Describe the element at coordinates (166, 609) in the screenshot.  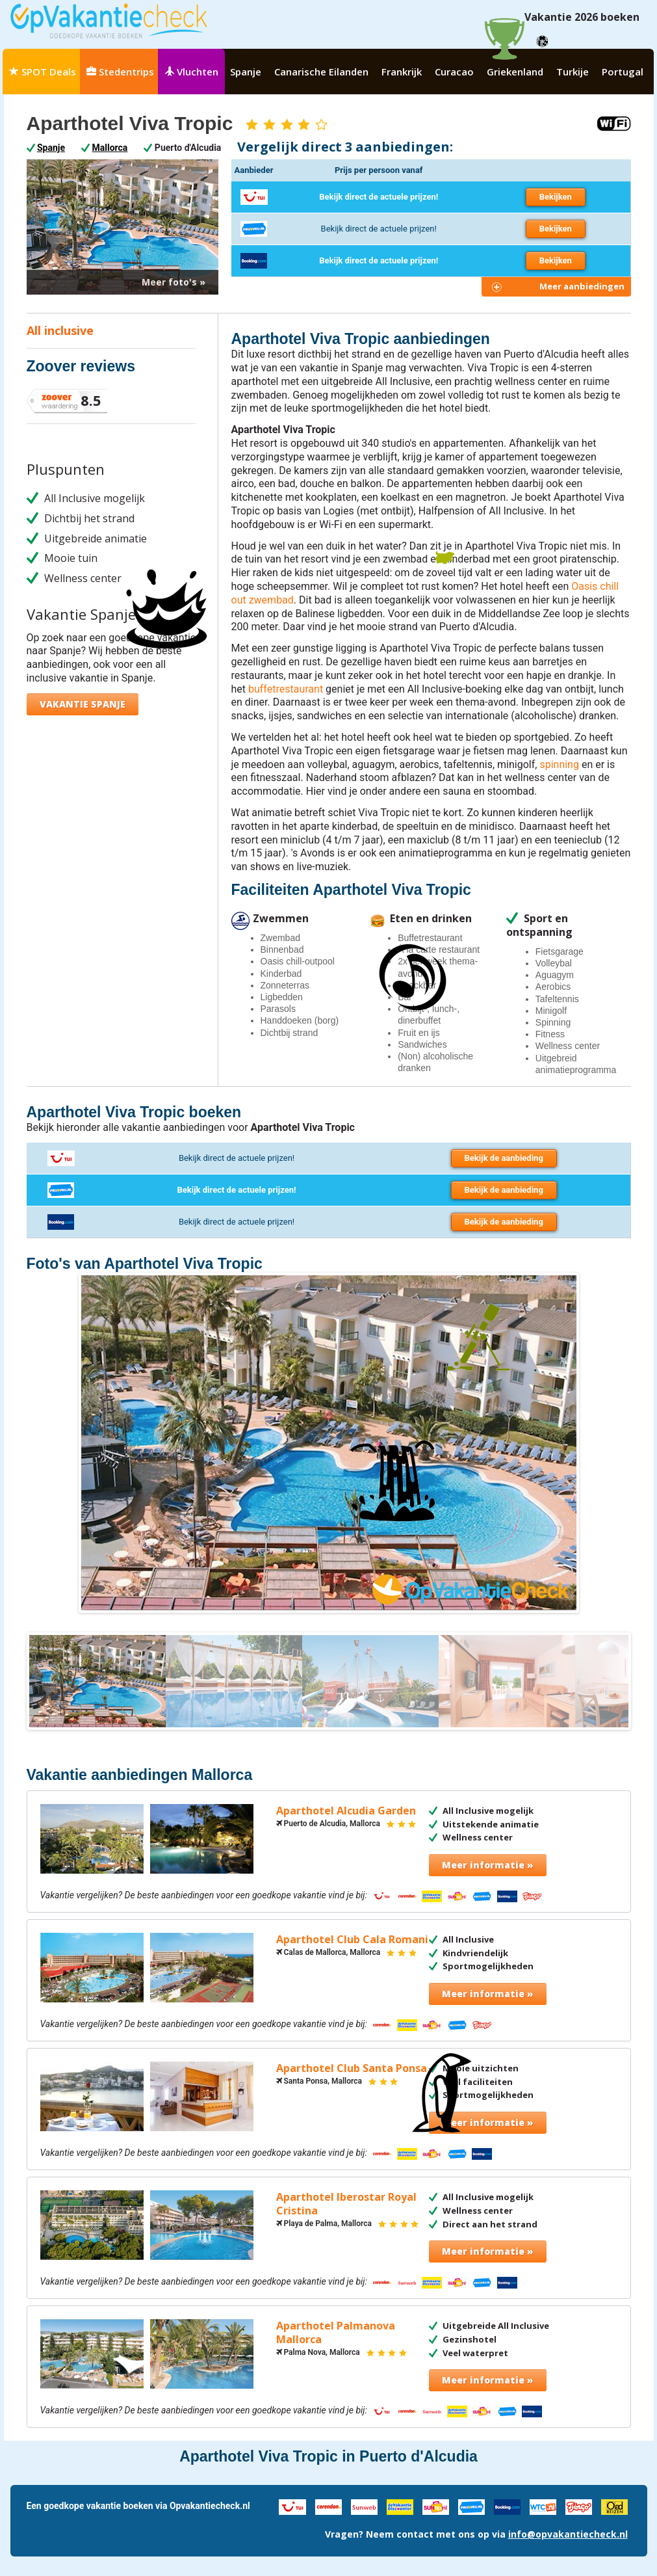
I see `water effect or splash animation trigger` at that location.